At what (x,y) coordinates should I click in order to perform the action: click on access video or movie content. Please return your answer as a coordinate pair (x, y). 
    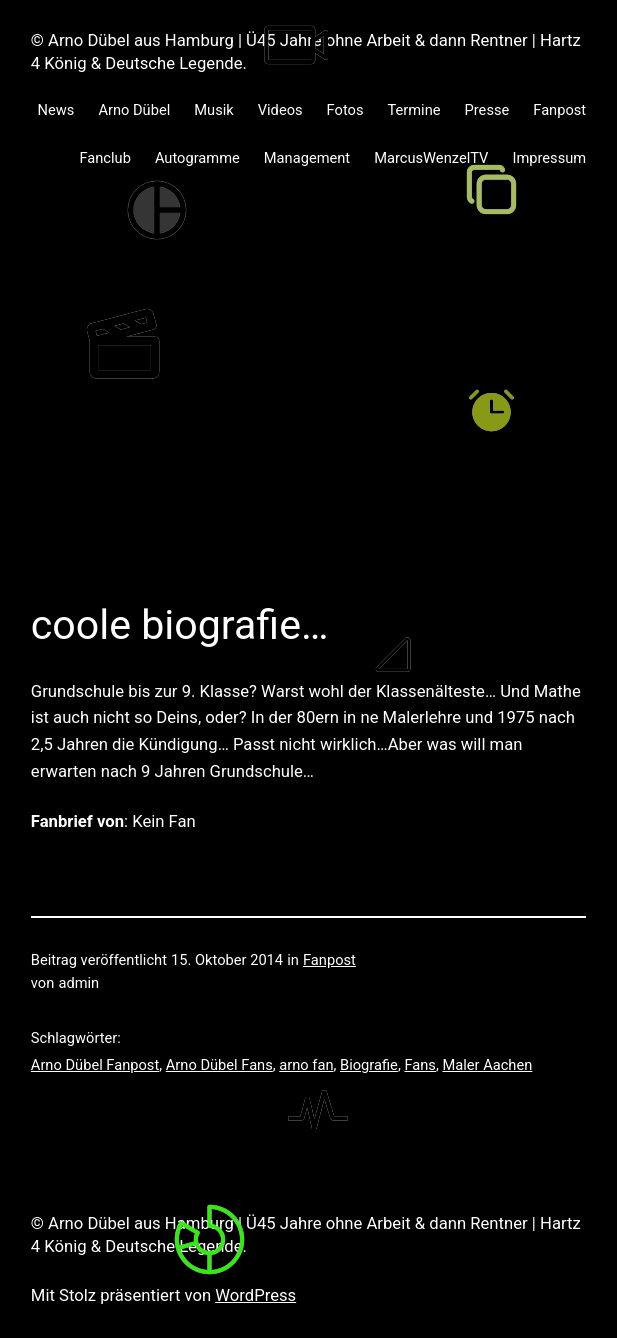
    Looking at the image, I should click on (124, 346).